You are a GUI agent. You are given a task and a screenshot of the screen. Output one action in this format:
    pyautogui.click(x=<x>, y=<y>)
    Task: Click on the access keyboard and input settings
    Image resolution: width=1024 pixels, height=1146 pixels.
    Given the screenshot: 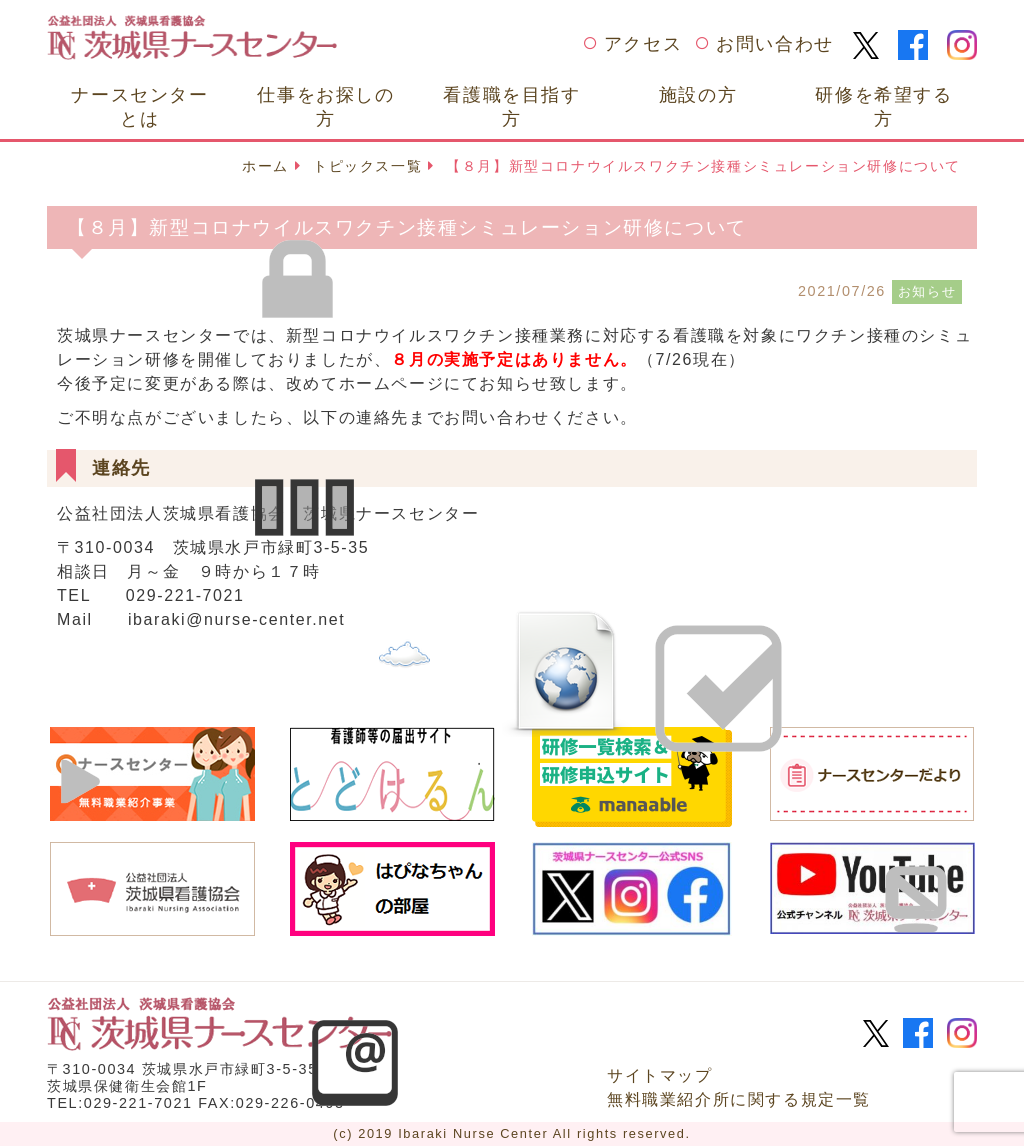 What is the action you would take?
    pyautogui.click(x=355, y=1063)
    